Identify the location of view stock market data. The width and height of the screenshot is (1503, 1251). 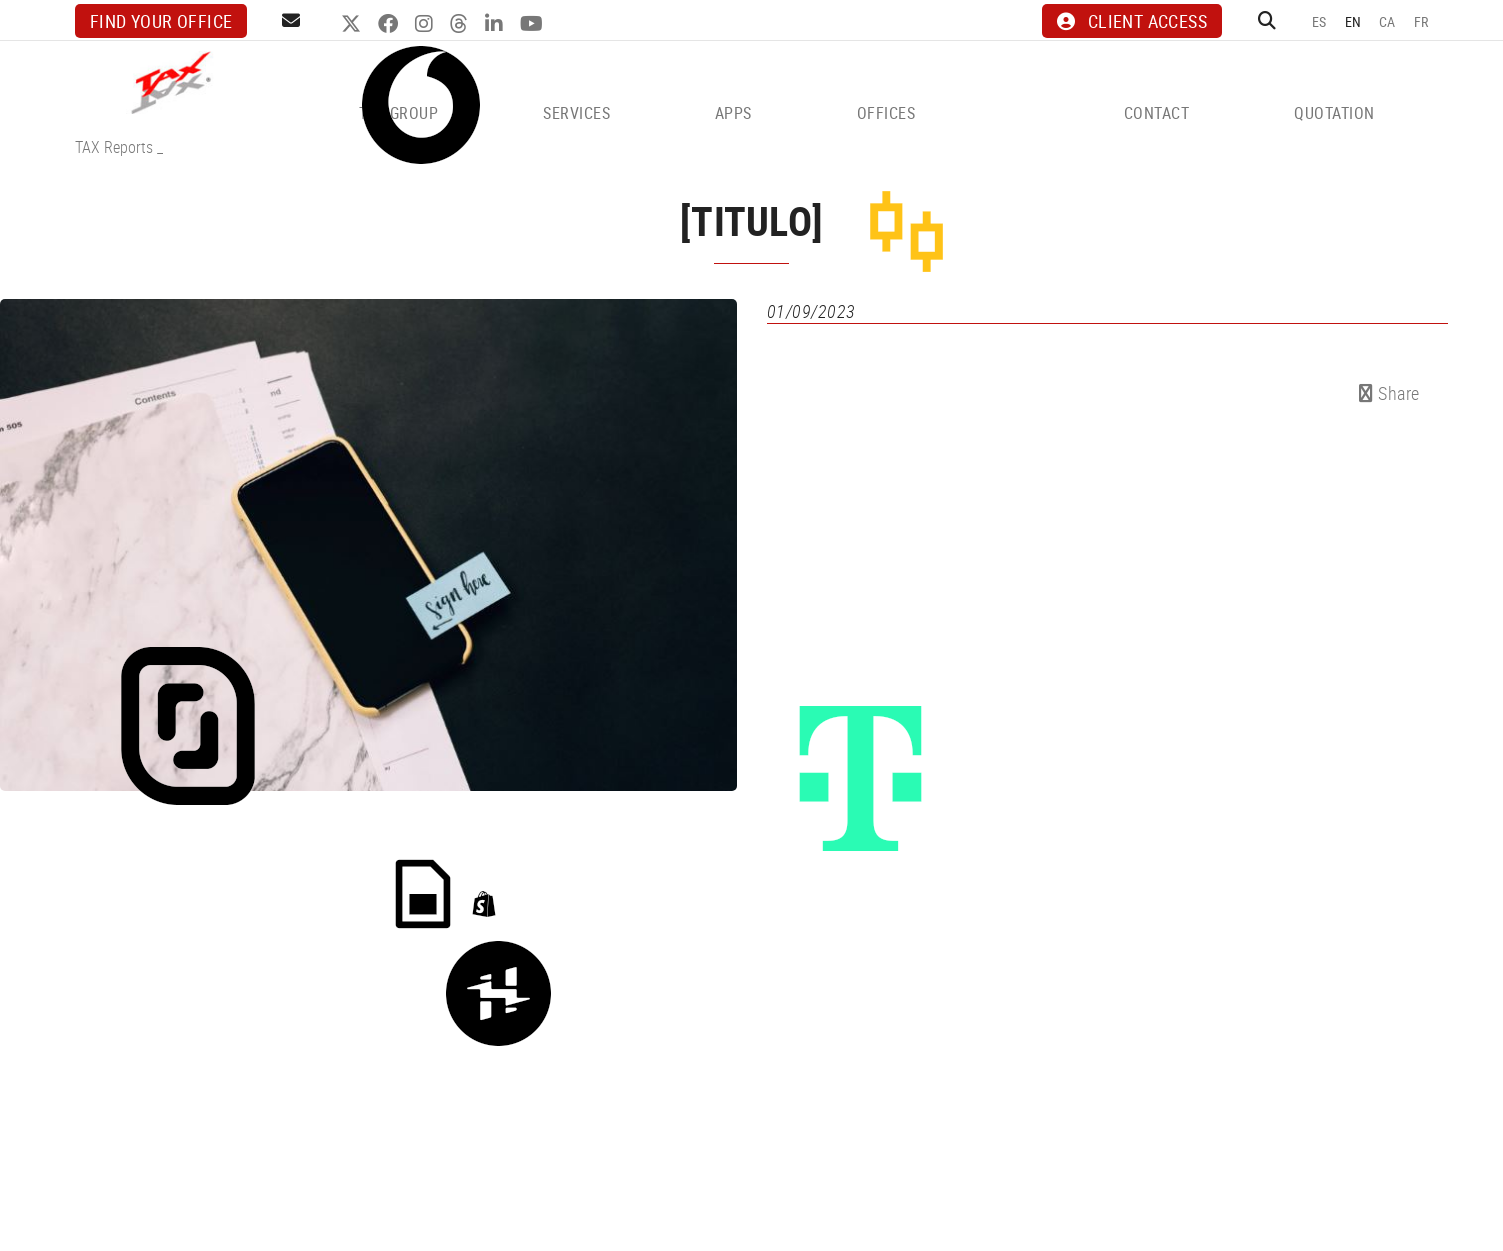
(906, 231).